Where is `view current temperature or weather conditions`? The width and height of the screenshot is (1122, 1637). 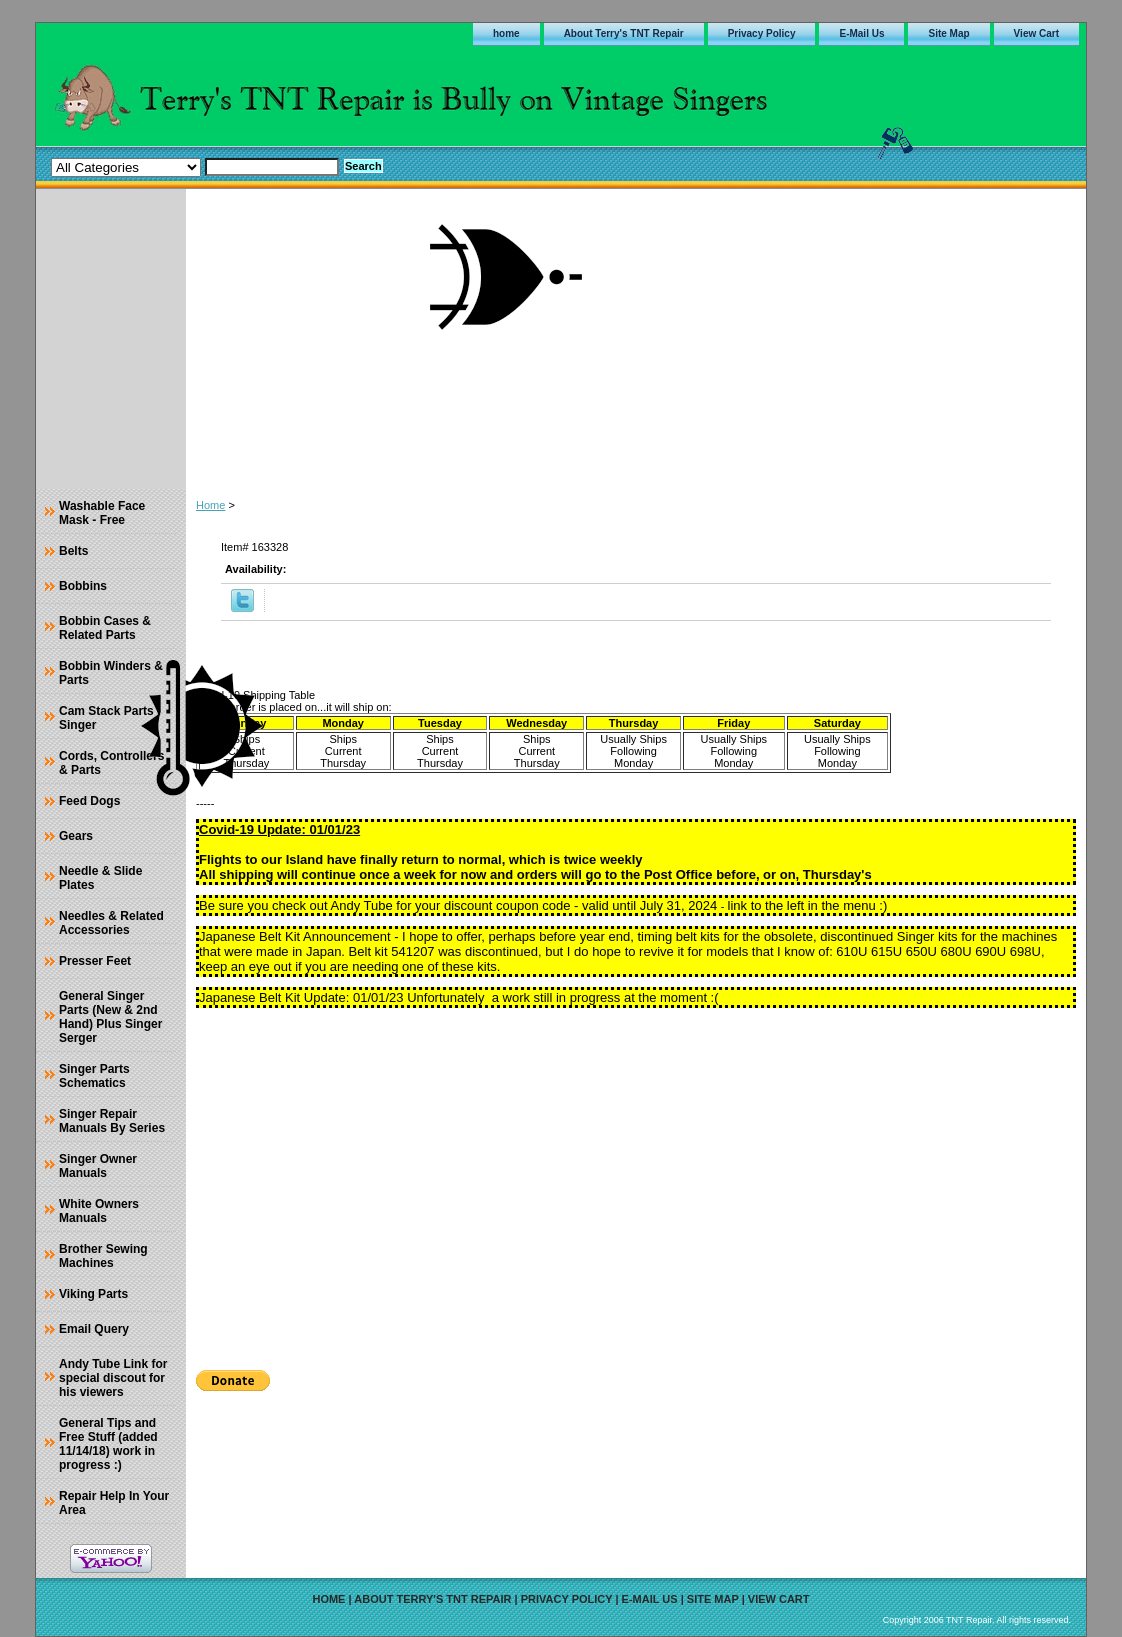 view current temperature or weather conditions is located at coordinates (202, 726).